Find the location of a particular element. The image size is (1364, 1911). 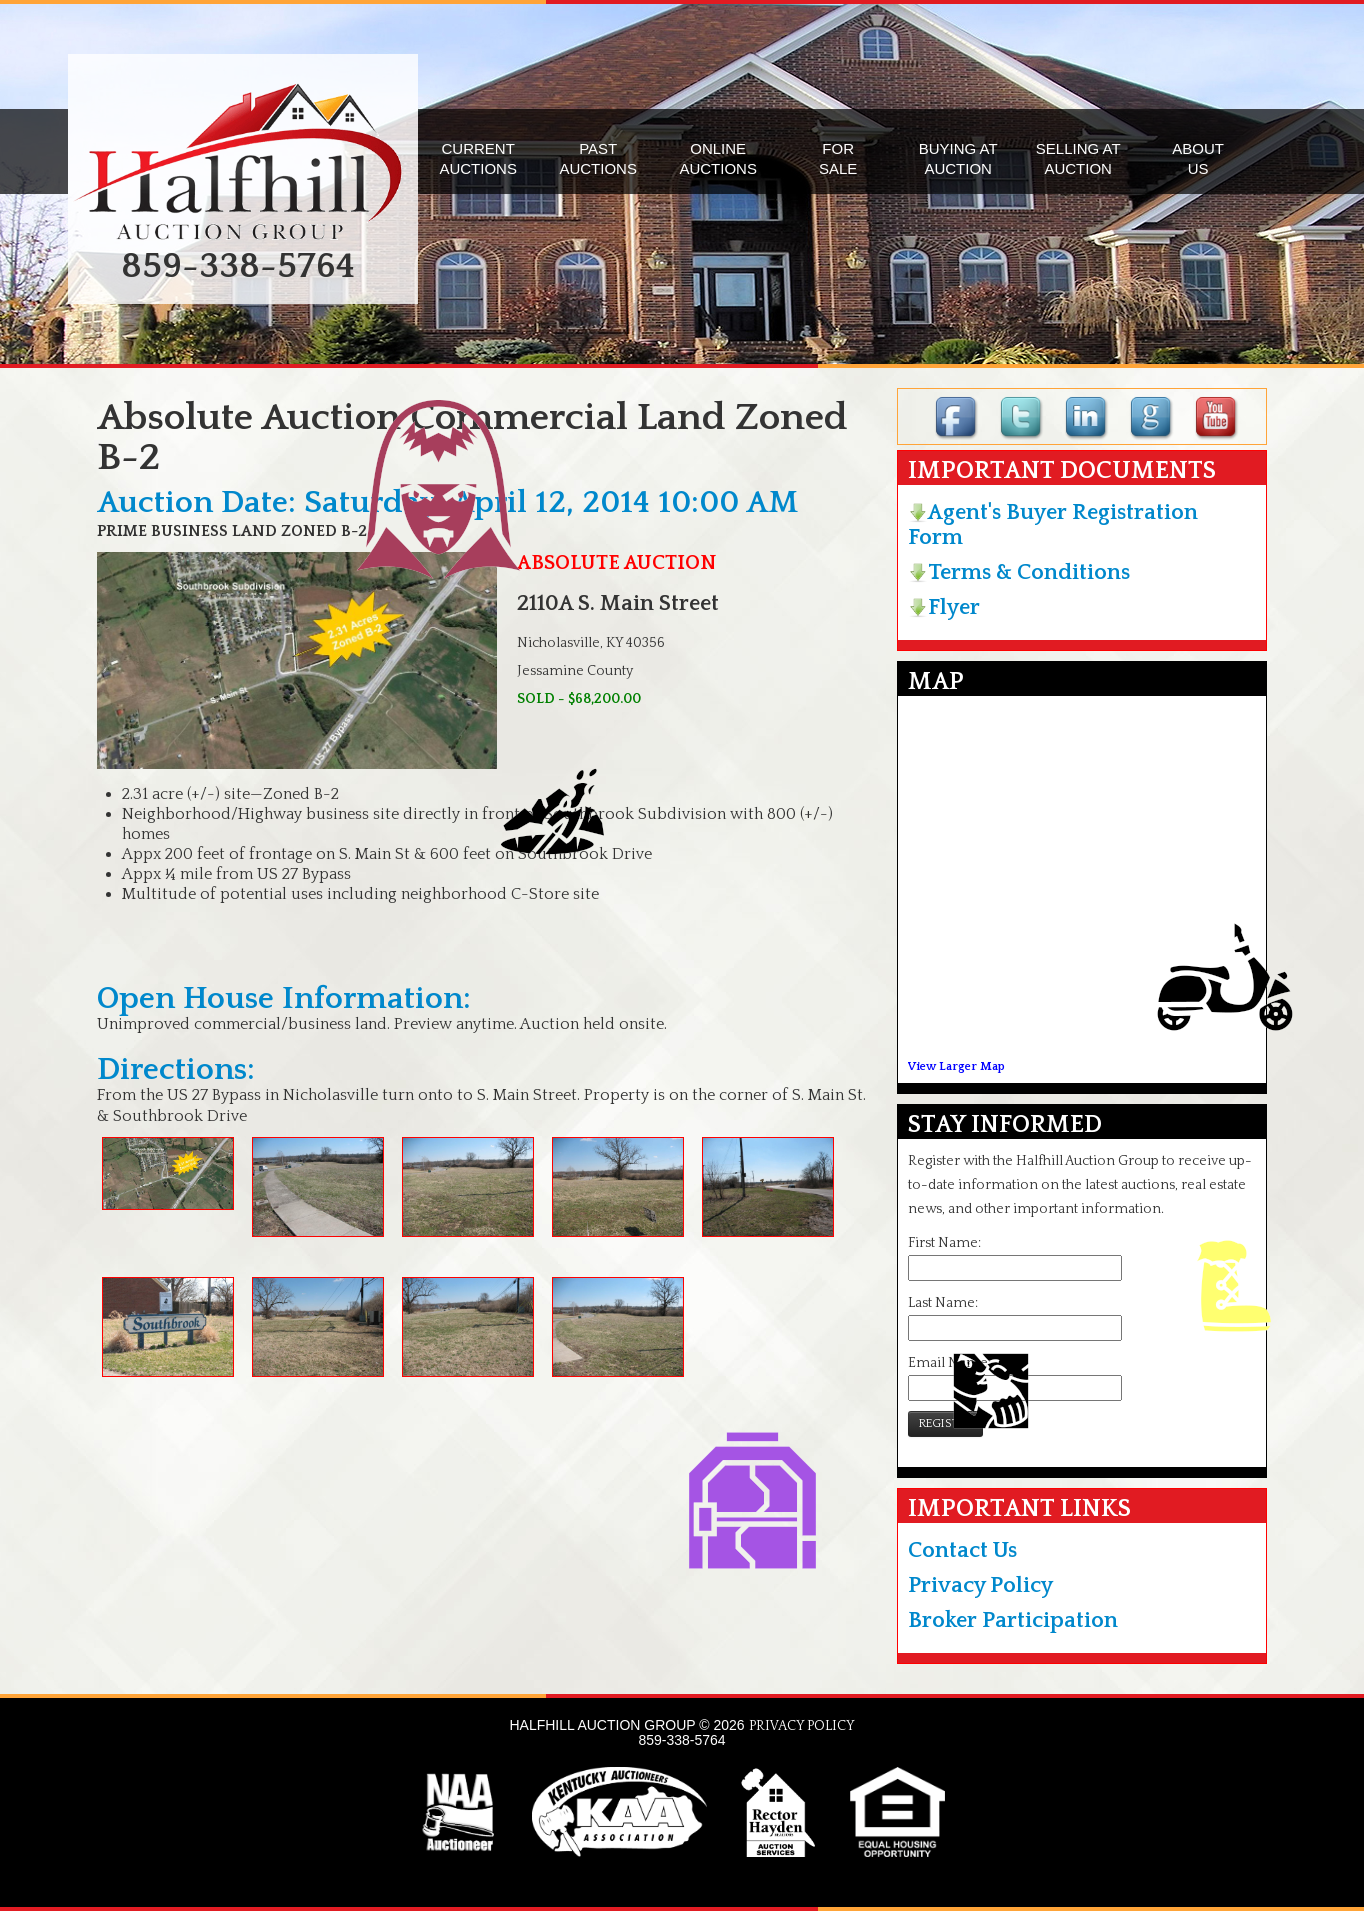

select female vampire character is located at coordinates (438, 489).